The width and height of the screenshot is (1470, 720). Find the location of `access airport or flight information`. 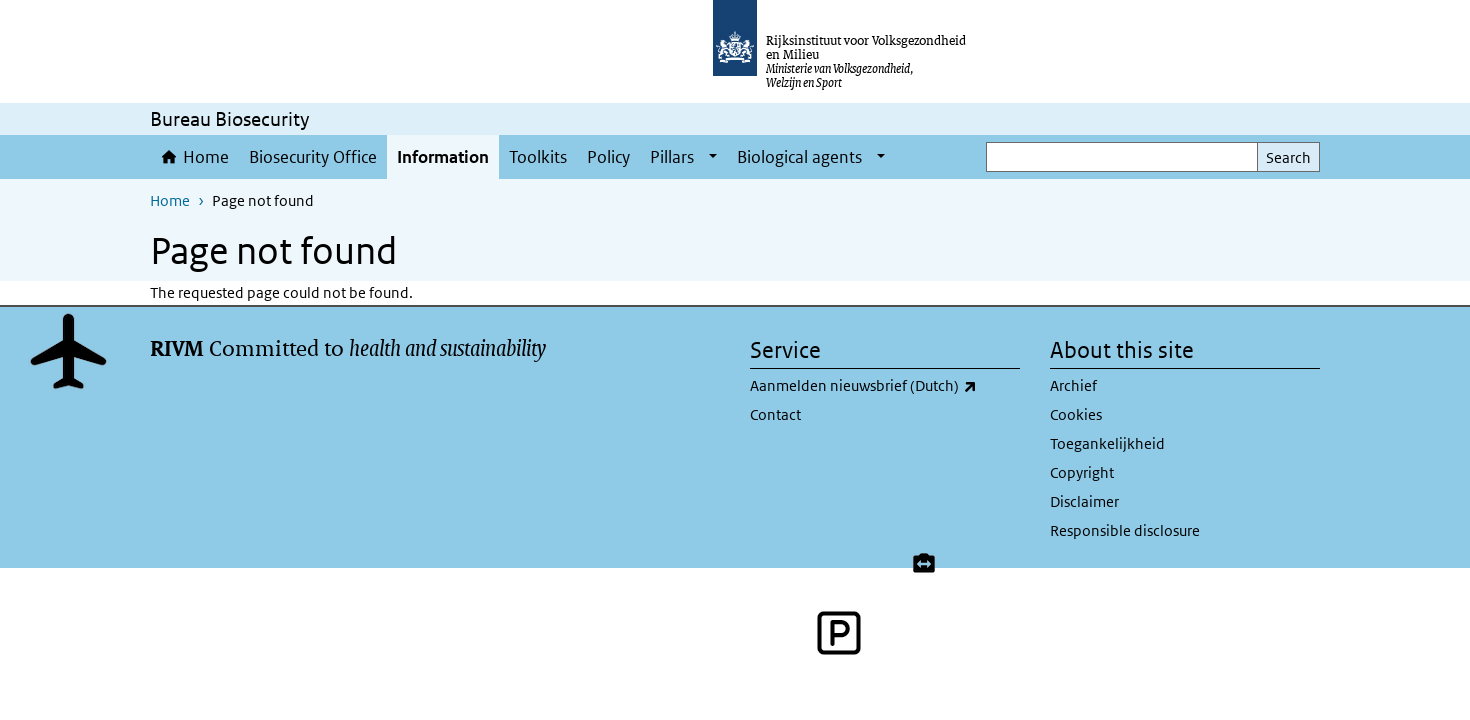

access airport or flight information is located at coordinates (68, 351).